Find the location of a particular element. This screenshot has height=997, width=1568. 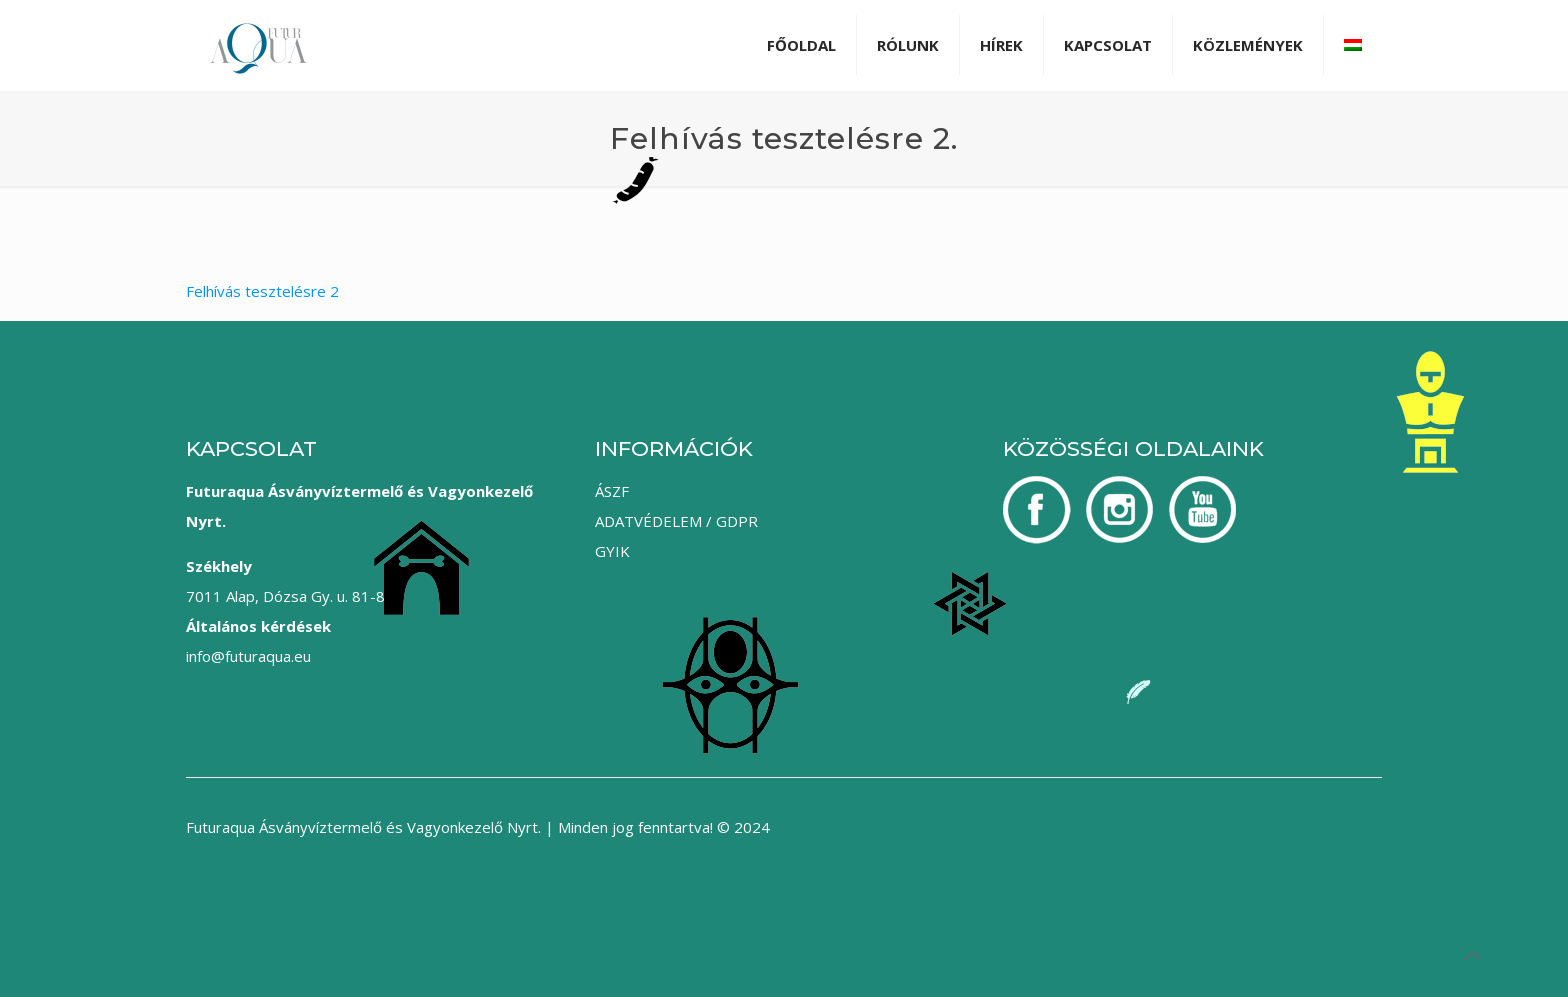

enable eye tracking or gaze detection is located at coordinates (730, 685).